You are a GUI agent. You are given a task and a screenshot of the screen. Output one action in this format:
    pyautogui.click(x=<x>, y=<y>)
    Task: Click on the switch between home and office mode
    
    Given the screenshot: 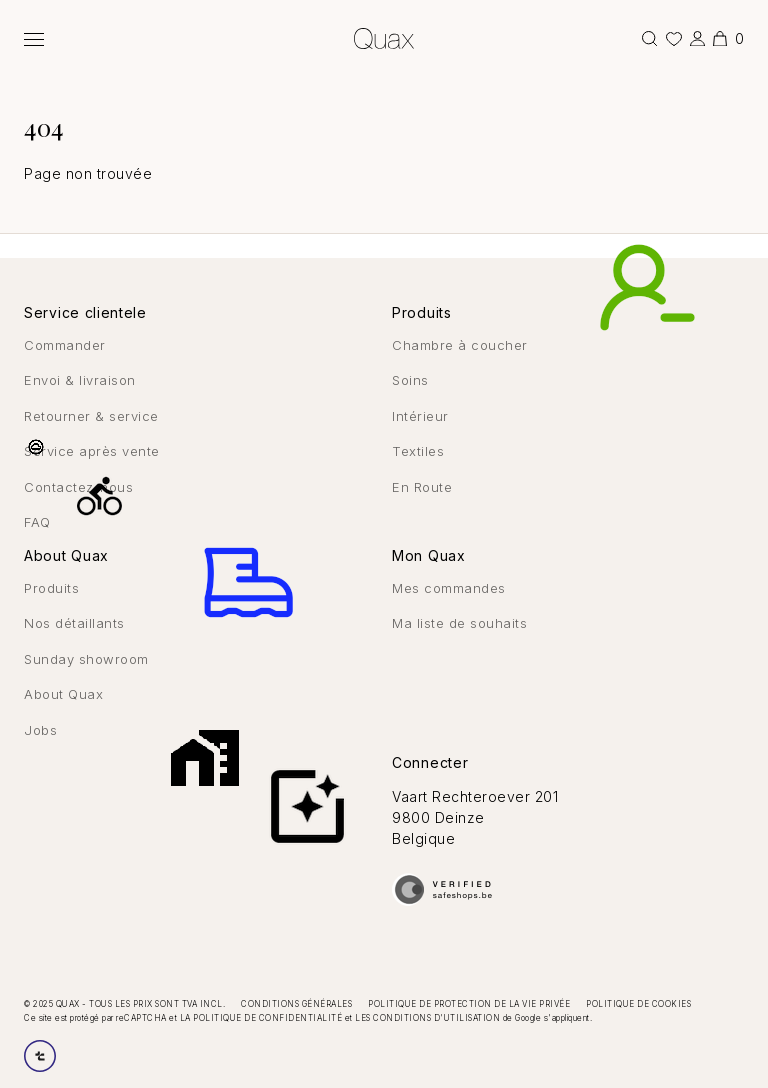 What is the action you would take?
    pyautogui.click(x=205, y=758)
    